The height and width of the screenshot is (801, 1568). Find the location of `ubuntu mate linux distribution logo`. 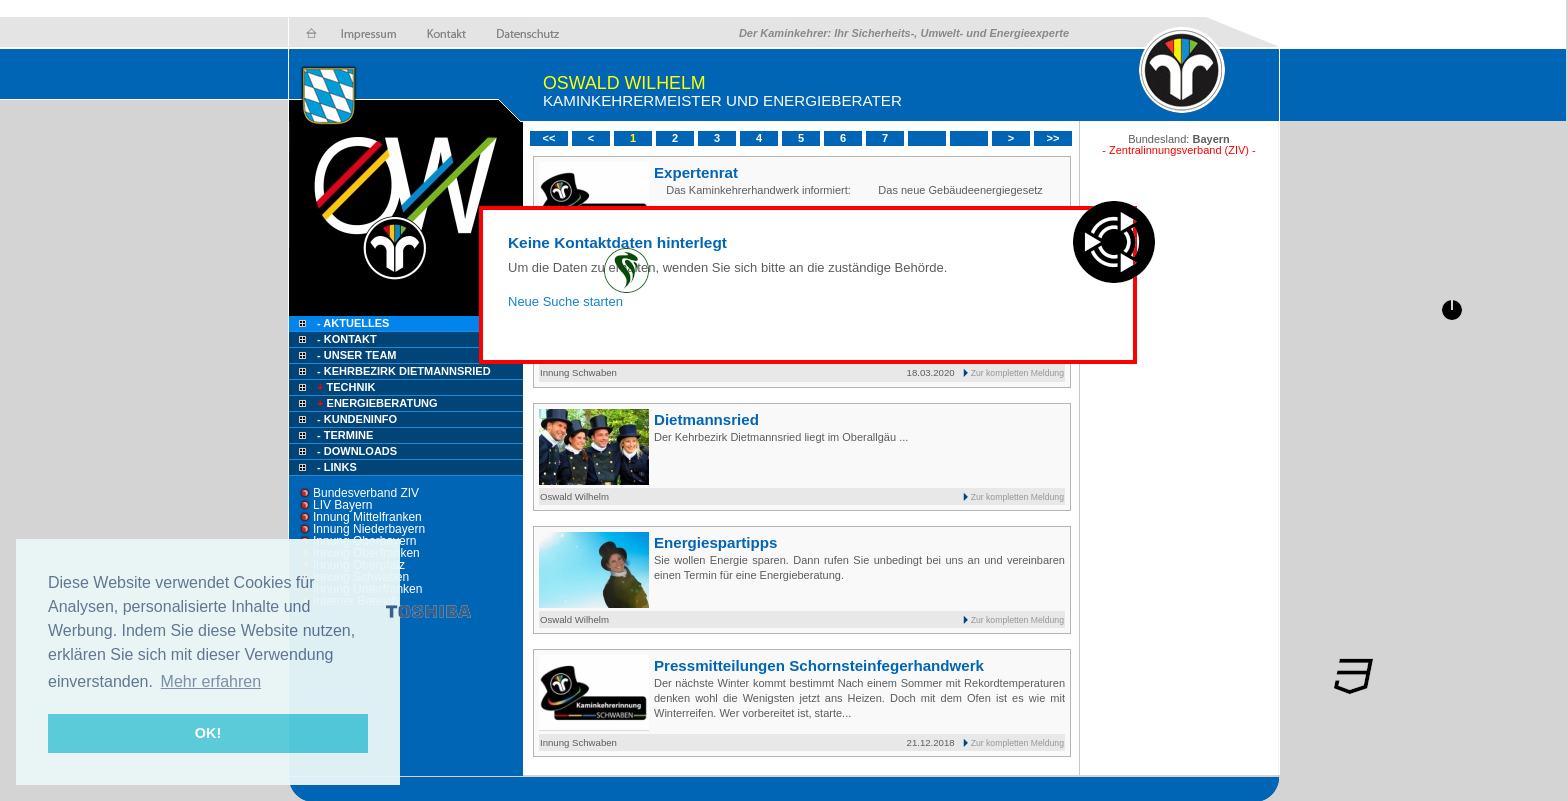

ubuntu mate linux distribution logo is located at coordinates (1114, 242).